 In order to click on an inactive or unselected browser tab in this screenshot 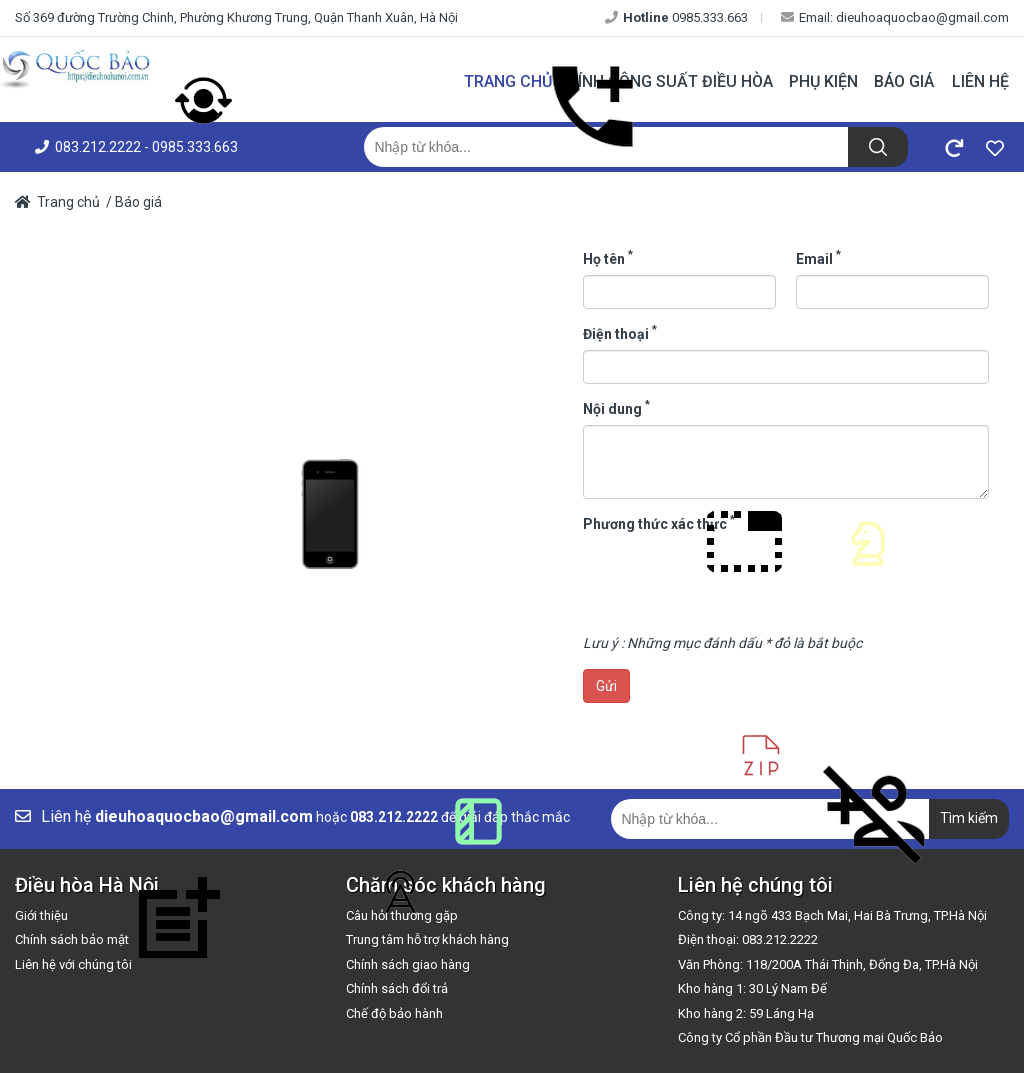, I will do `click(744, 541)`.